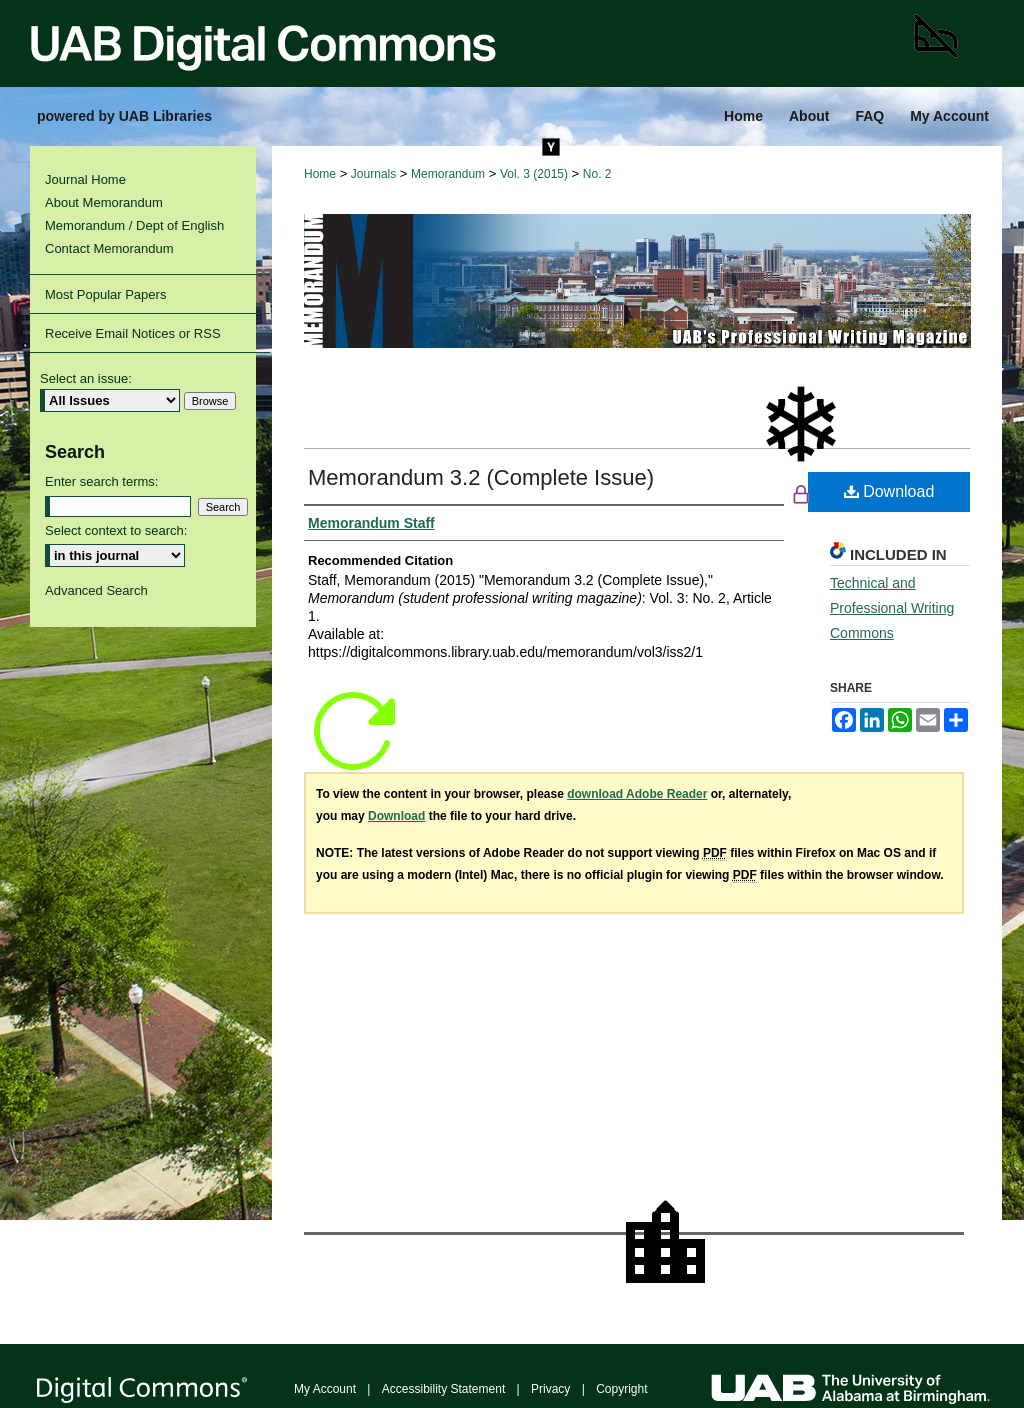  Describe the element at coordinates (551, 147) in the screenshot. I see `open Hacker News` at that location.